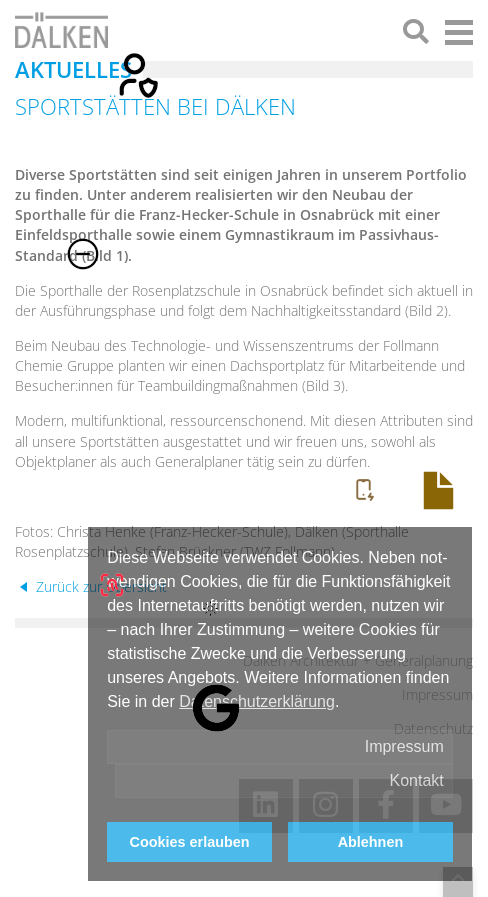  Describe the element at coordinates (134, 74) in the screenshot. I see `view or manage account security settings` at that location.